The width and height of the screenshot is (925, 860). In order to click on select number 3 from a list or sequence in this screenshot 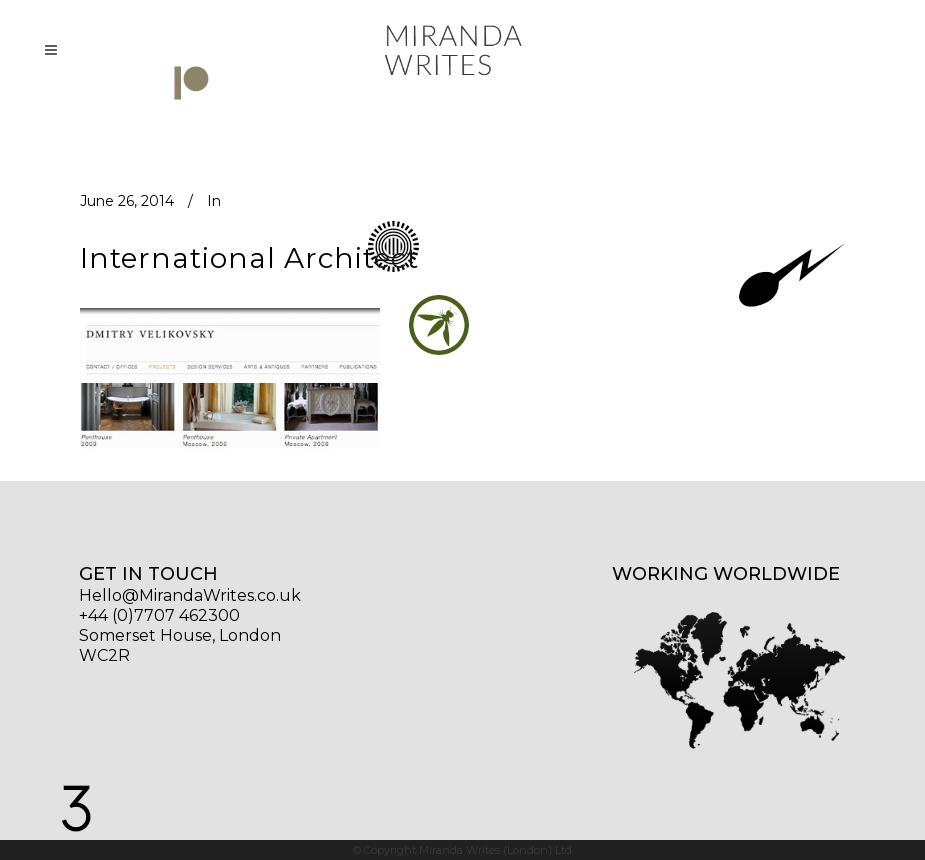, I will do `click(76, 808)`.